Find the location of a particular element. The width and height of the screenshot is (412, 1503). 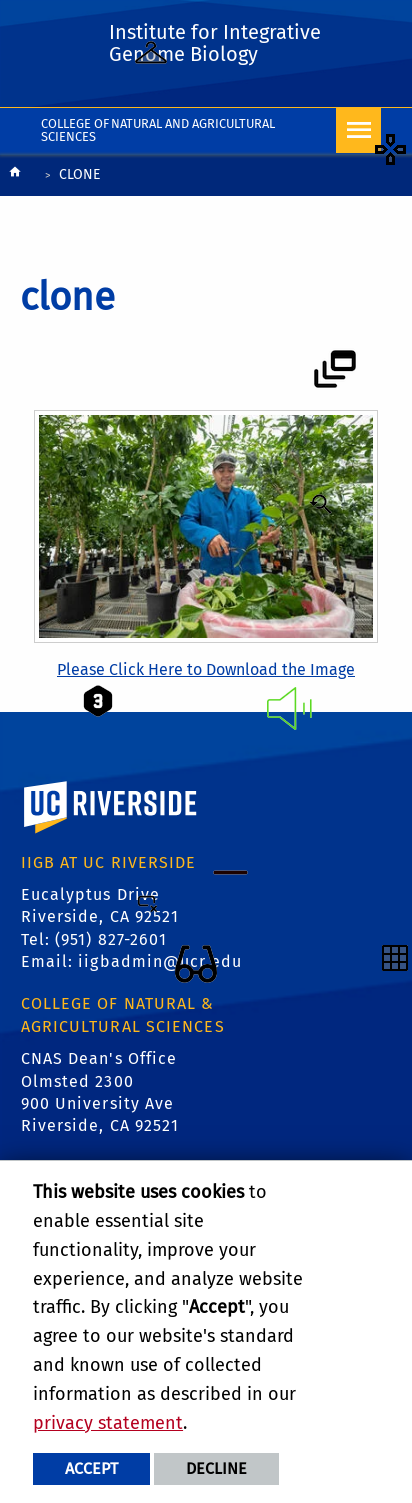

view dynamic or stacked content feed is located at coordinates (335, 369).